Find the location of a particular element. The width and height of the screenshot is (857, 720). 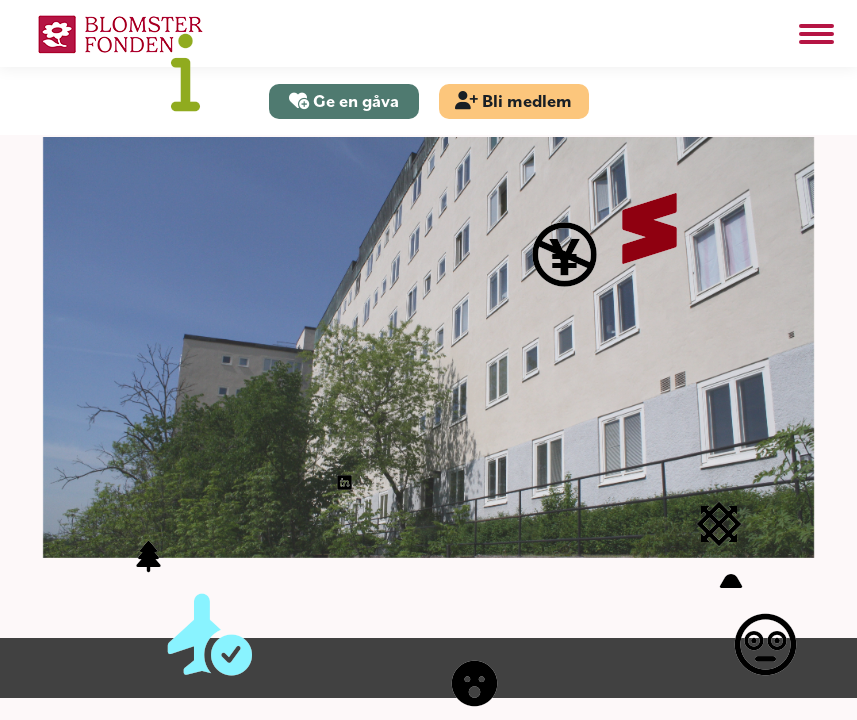

view more information about this item is located at coordinates (185, 72).